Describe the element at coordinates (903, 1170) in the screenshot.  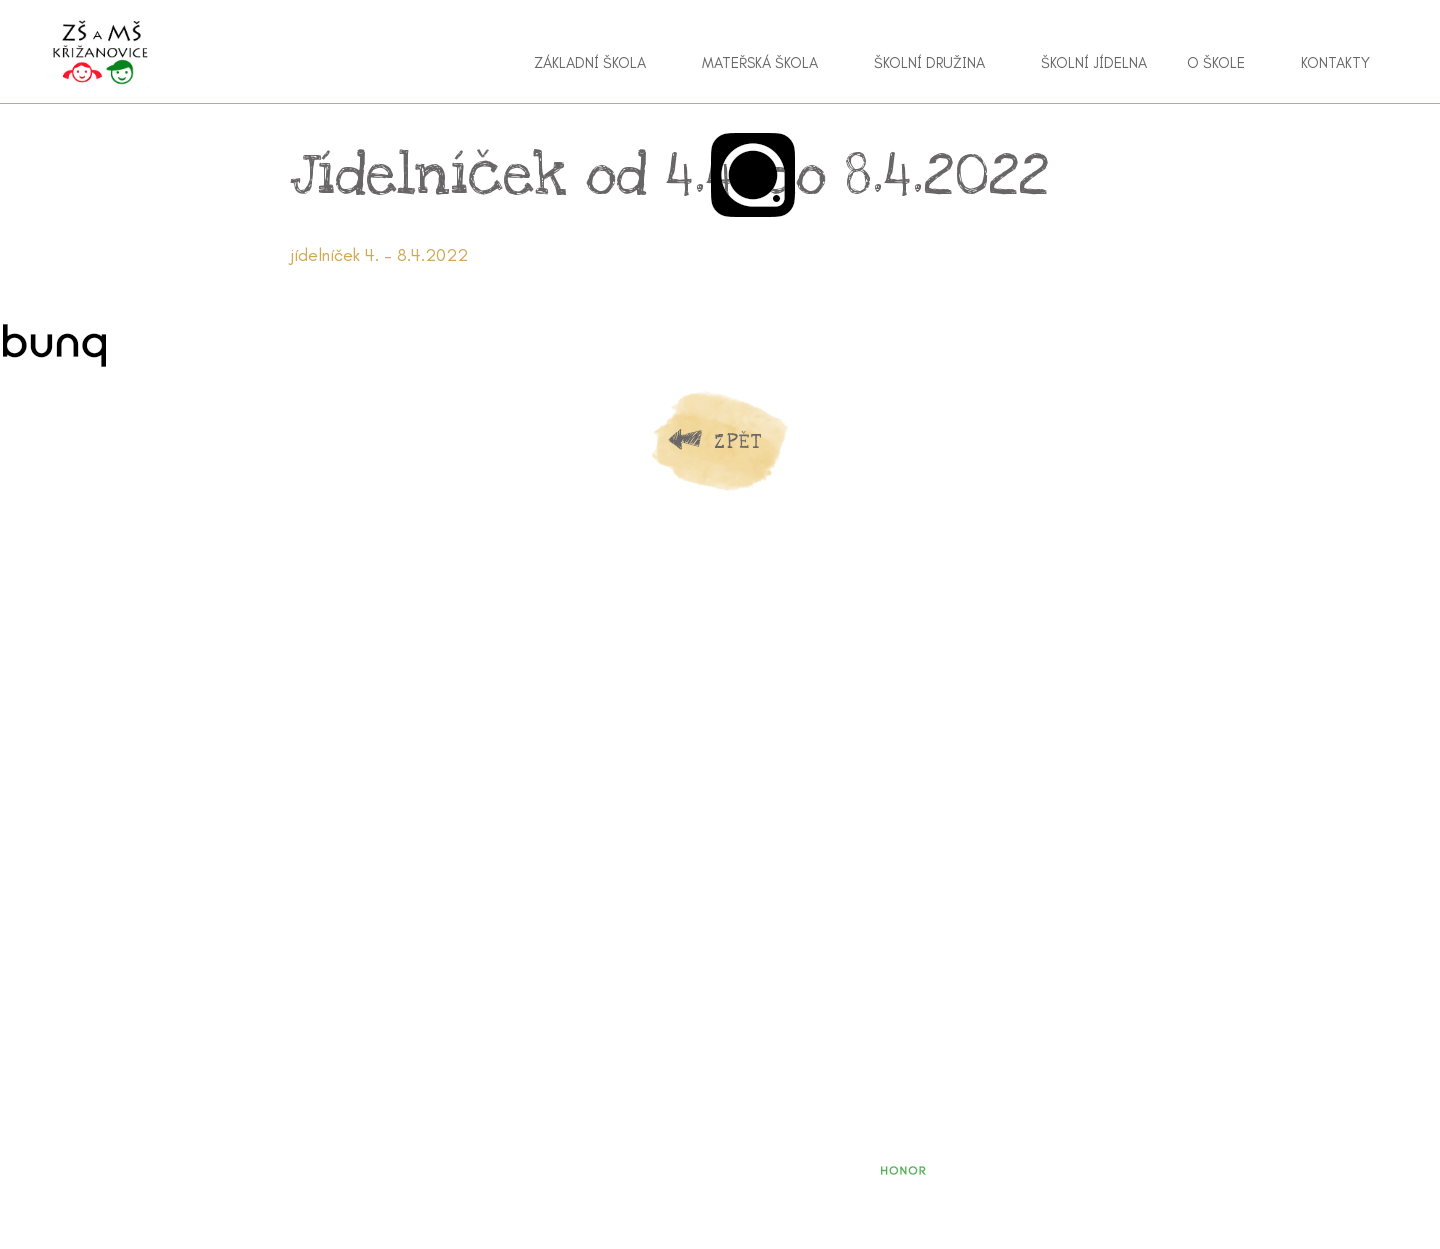
I see `honor brand logo` at that location.